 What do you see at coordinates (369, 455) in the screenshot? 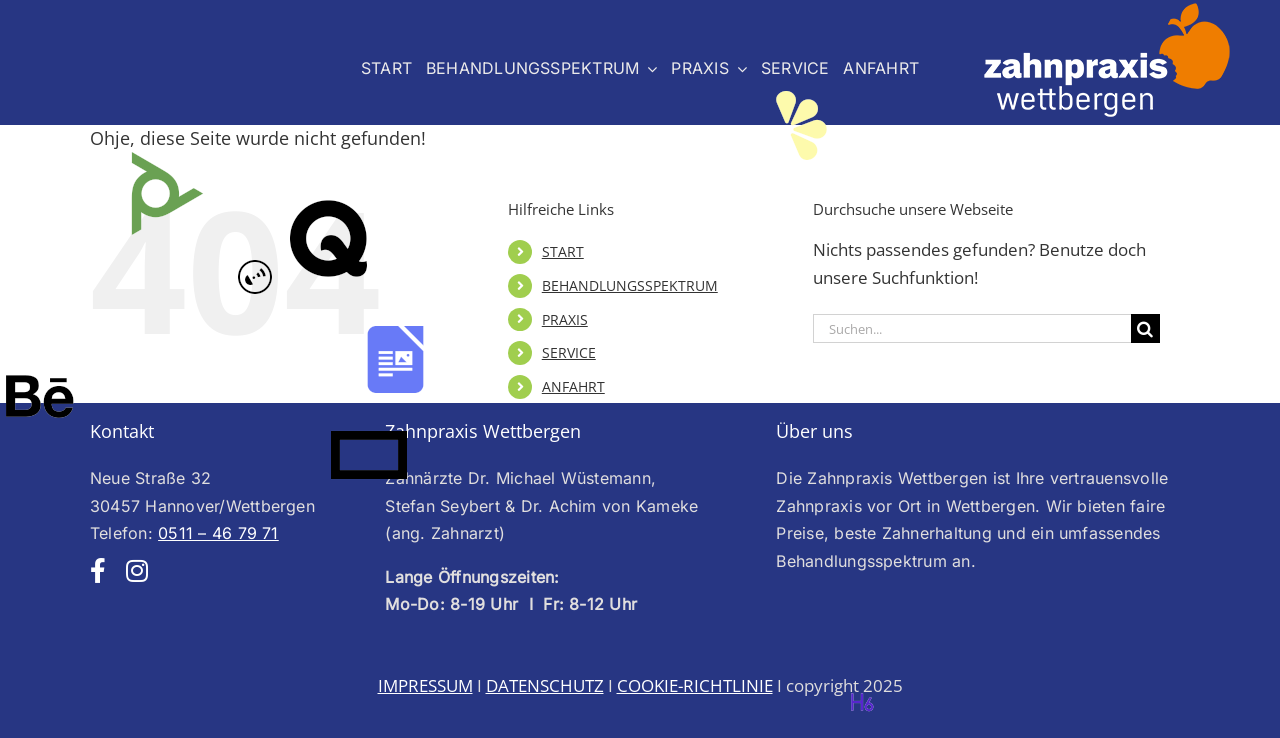
I see `purism brand logo` at bounding box center [369, 455].